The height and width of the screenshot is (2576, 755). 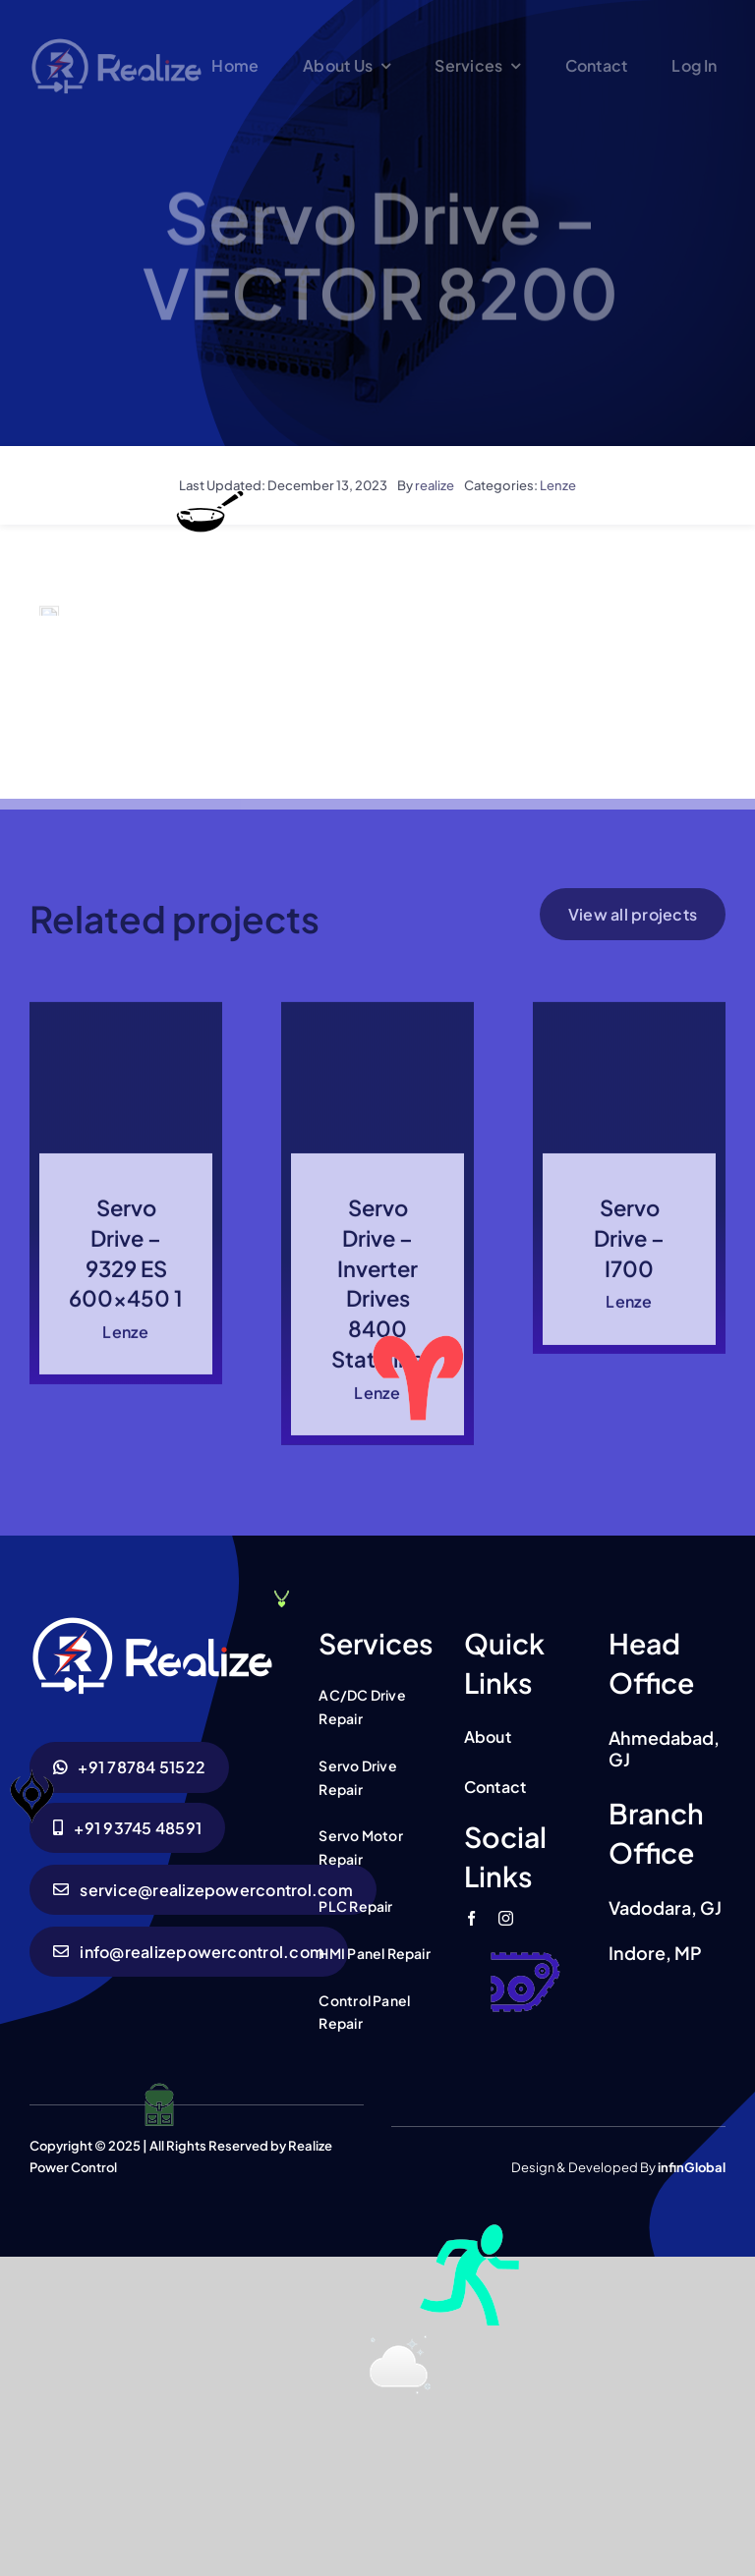 I want to click on view jewelry or accessories collection, so click(x=281, y=1598).